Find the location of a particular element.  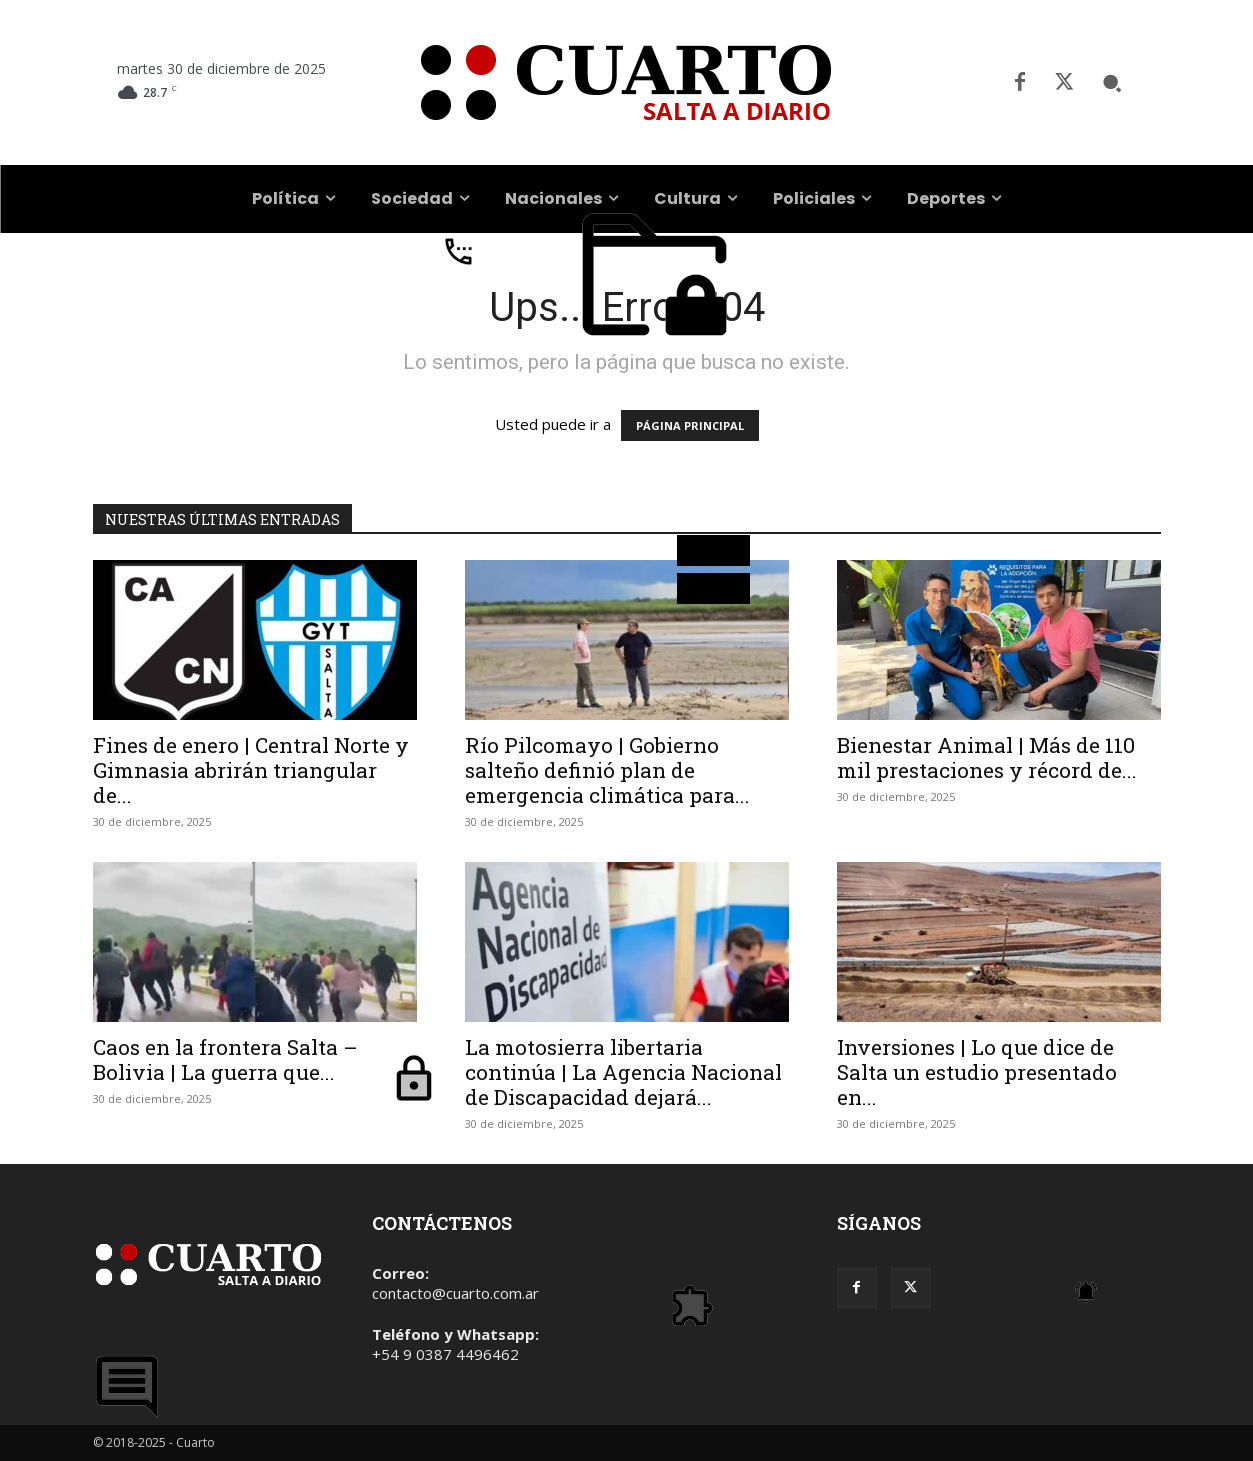

indicates new or active notifications is located at coordinates (1086, 1292).